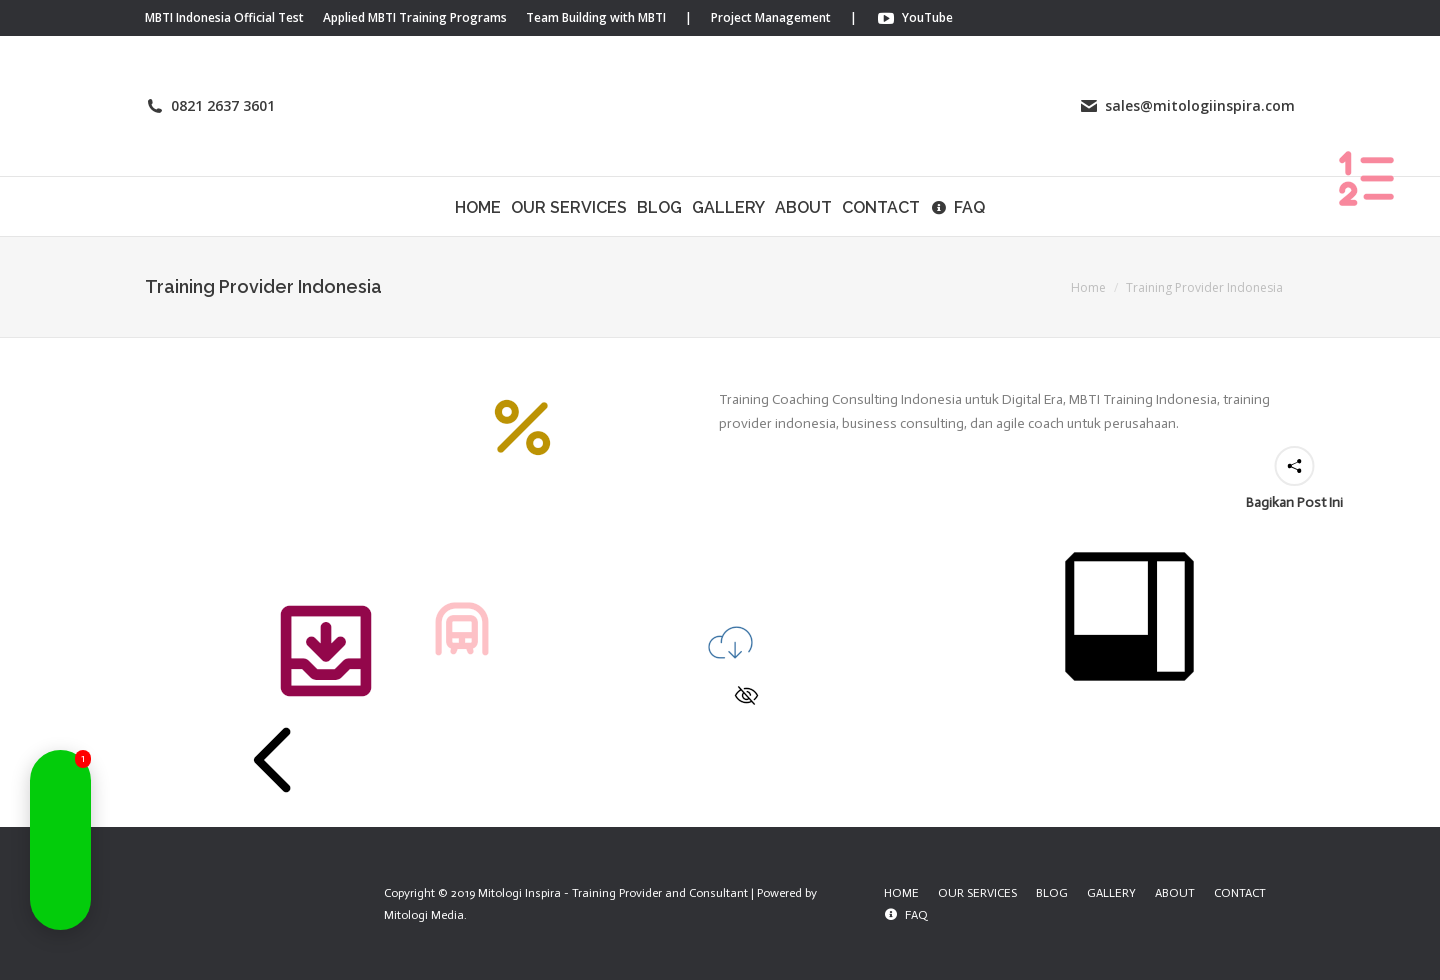 The image size is (1440, 980). I want to click on go back to the previous screen, so click(275, 760).